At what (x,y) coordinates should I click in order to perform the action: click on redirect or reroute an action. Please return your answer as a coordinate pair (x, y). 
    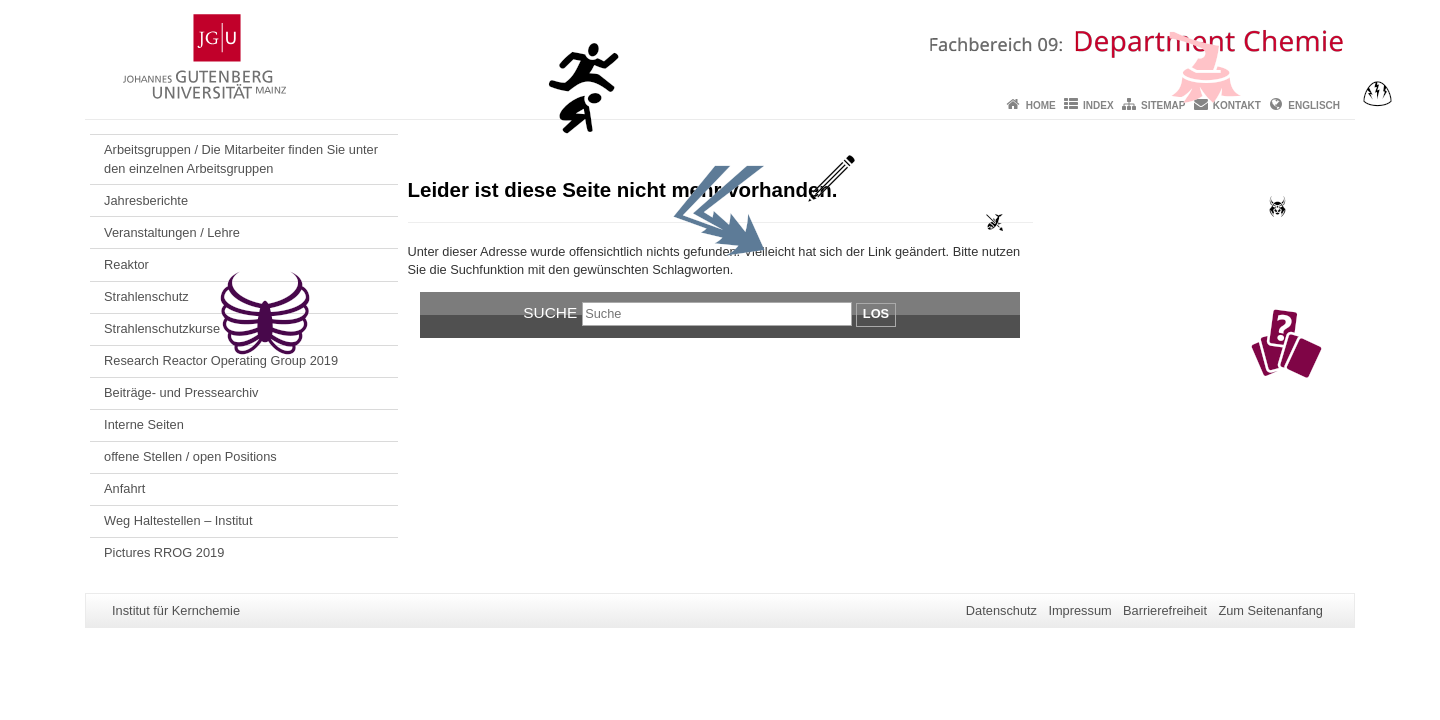
    Looking at the image, I should click on (718, 210).